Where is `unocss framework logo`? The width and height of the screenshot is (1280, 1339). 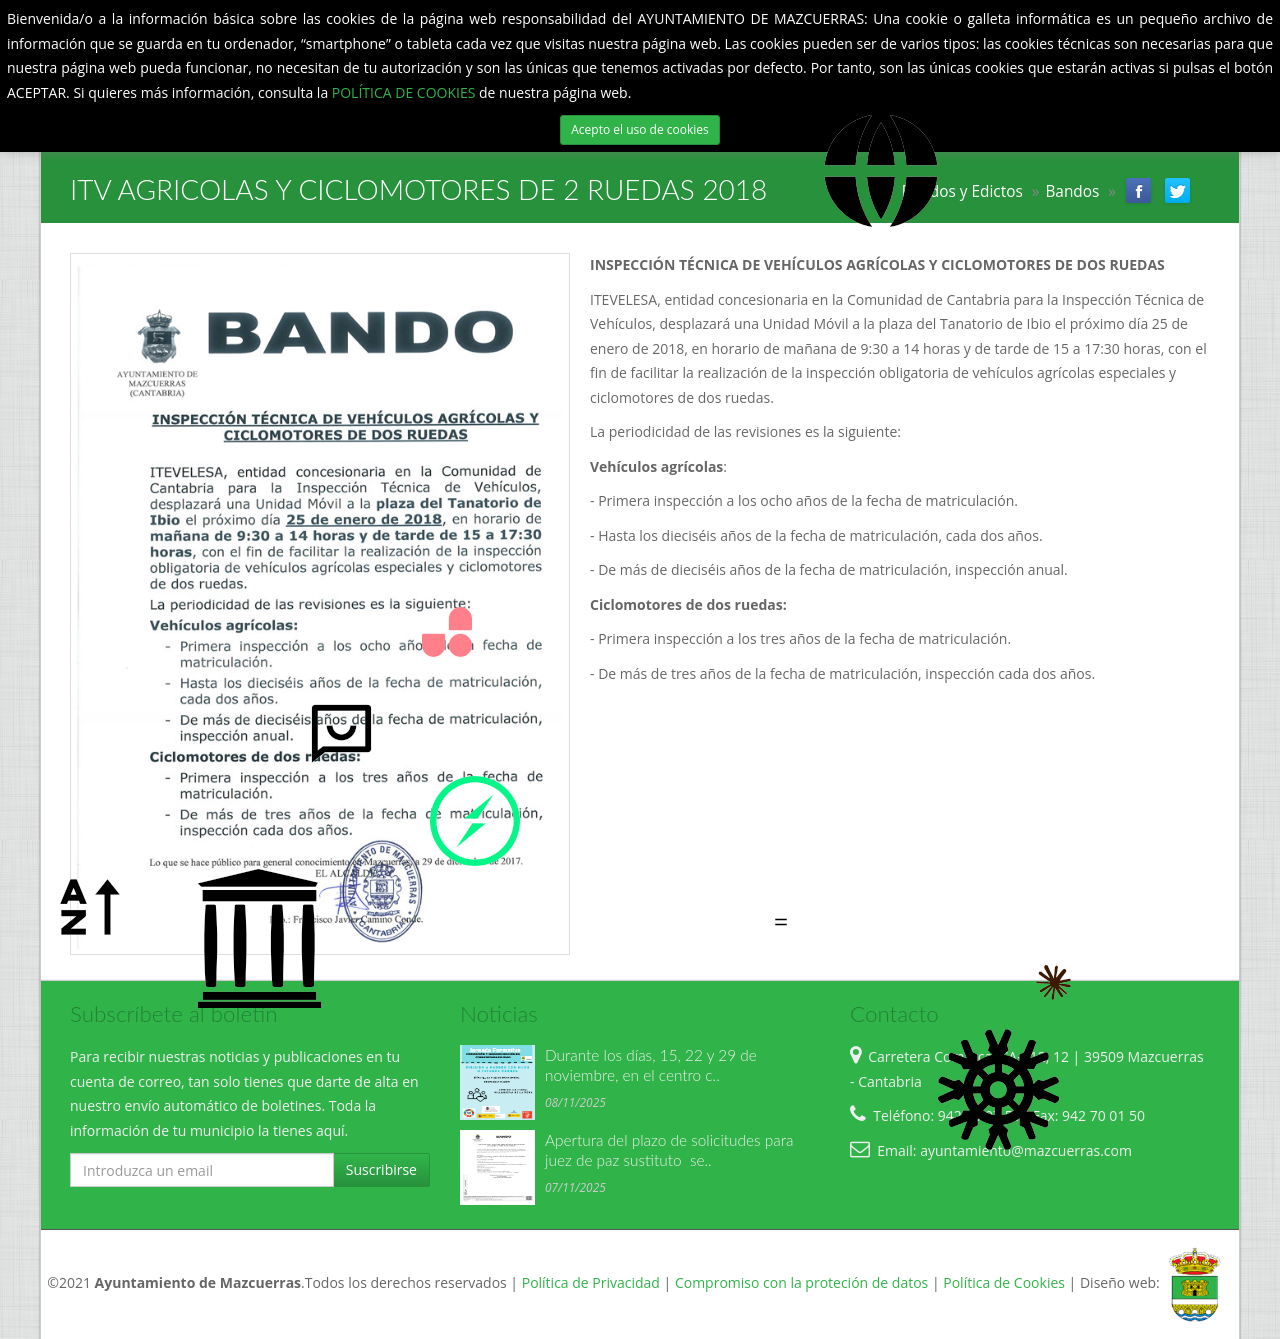
unocss framework logo is located at coordinates (447, 632).